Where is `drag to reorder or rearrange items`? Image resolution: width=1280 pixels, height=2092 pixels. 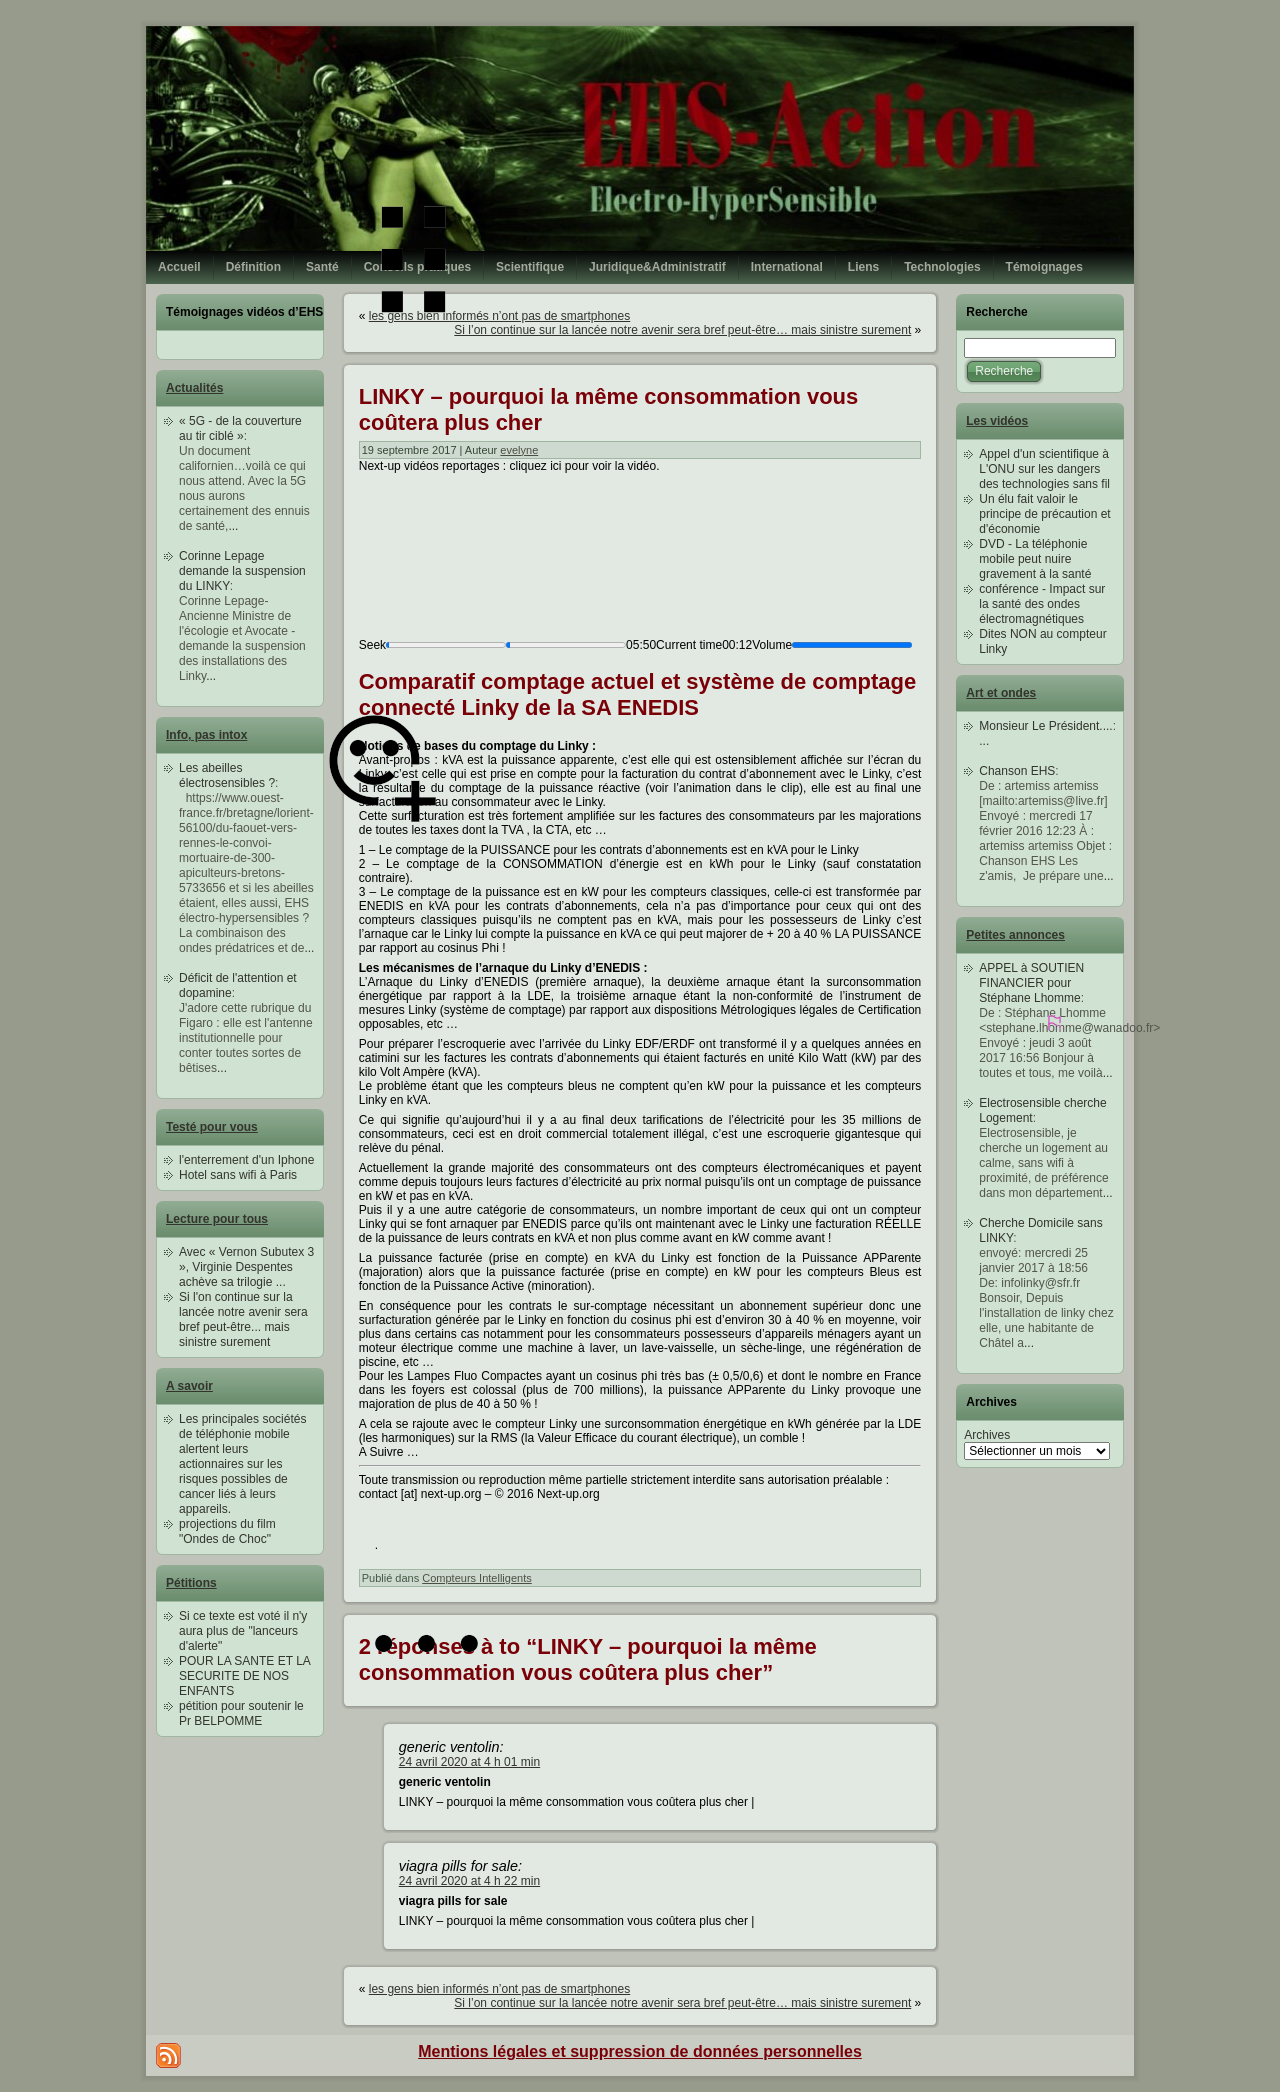
drag to reorder or rearrange items is located at coordinates (413, 259).